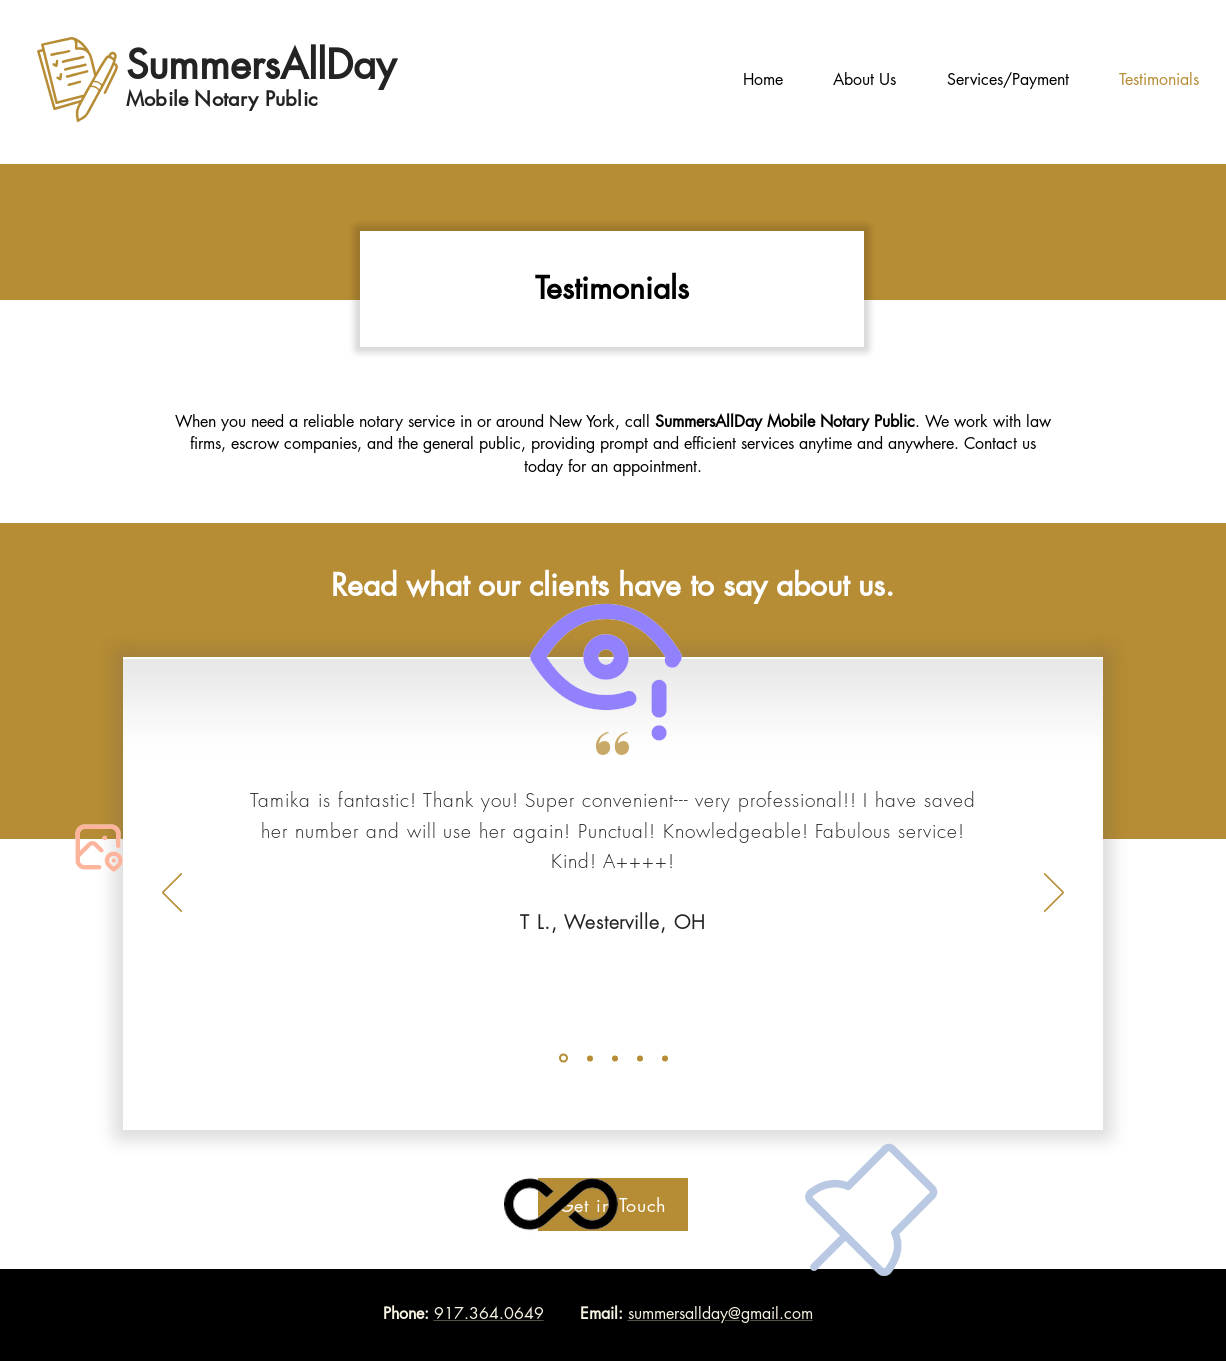 The height and width of the screenshot is (1361, 1226). I want to click on pin a photo to a specific location, so click(98, 847).